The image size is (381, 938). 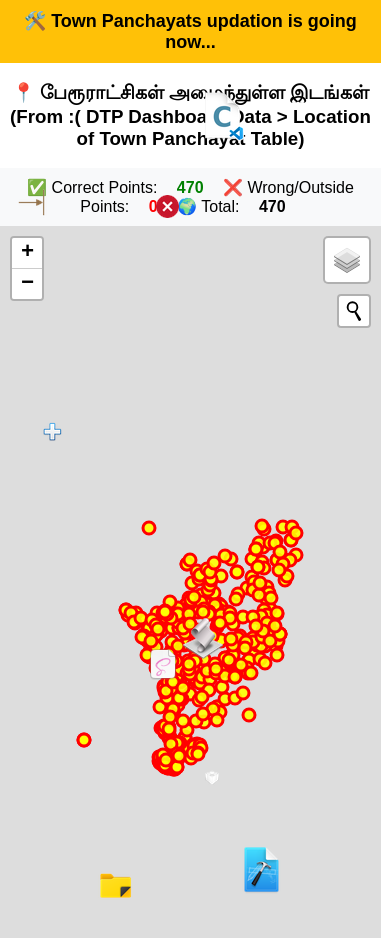 What do you see at coordinates (36, 415) in the screenshot?
I see `create a new folder` at bounding box center [36, 415].